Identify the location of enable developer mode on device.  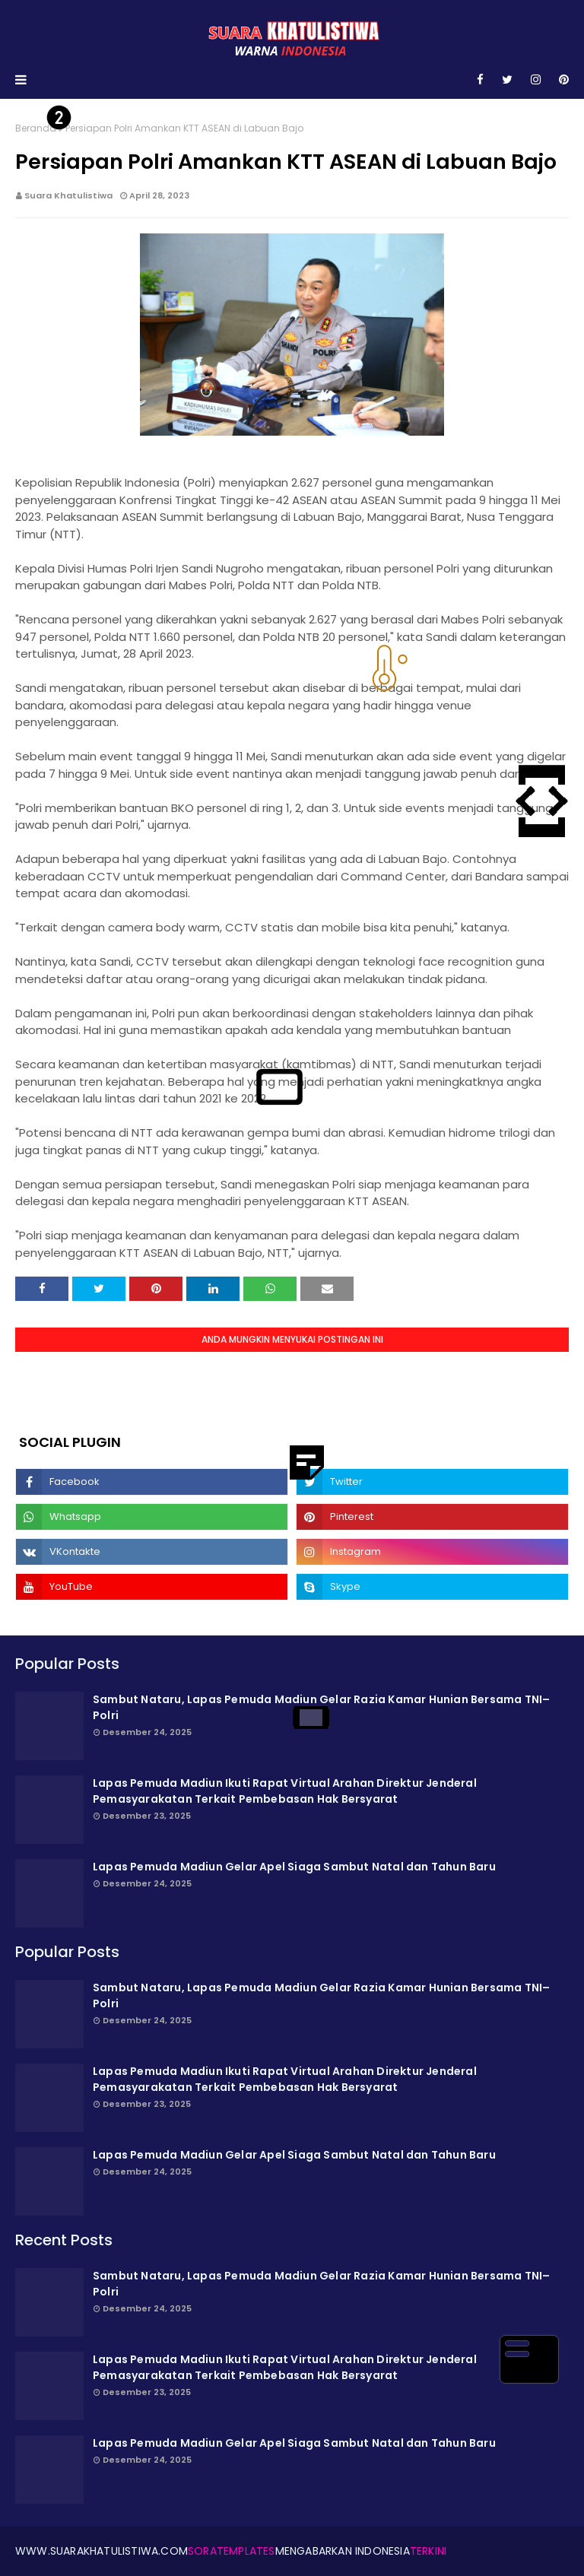
(541, 801).